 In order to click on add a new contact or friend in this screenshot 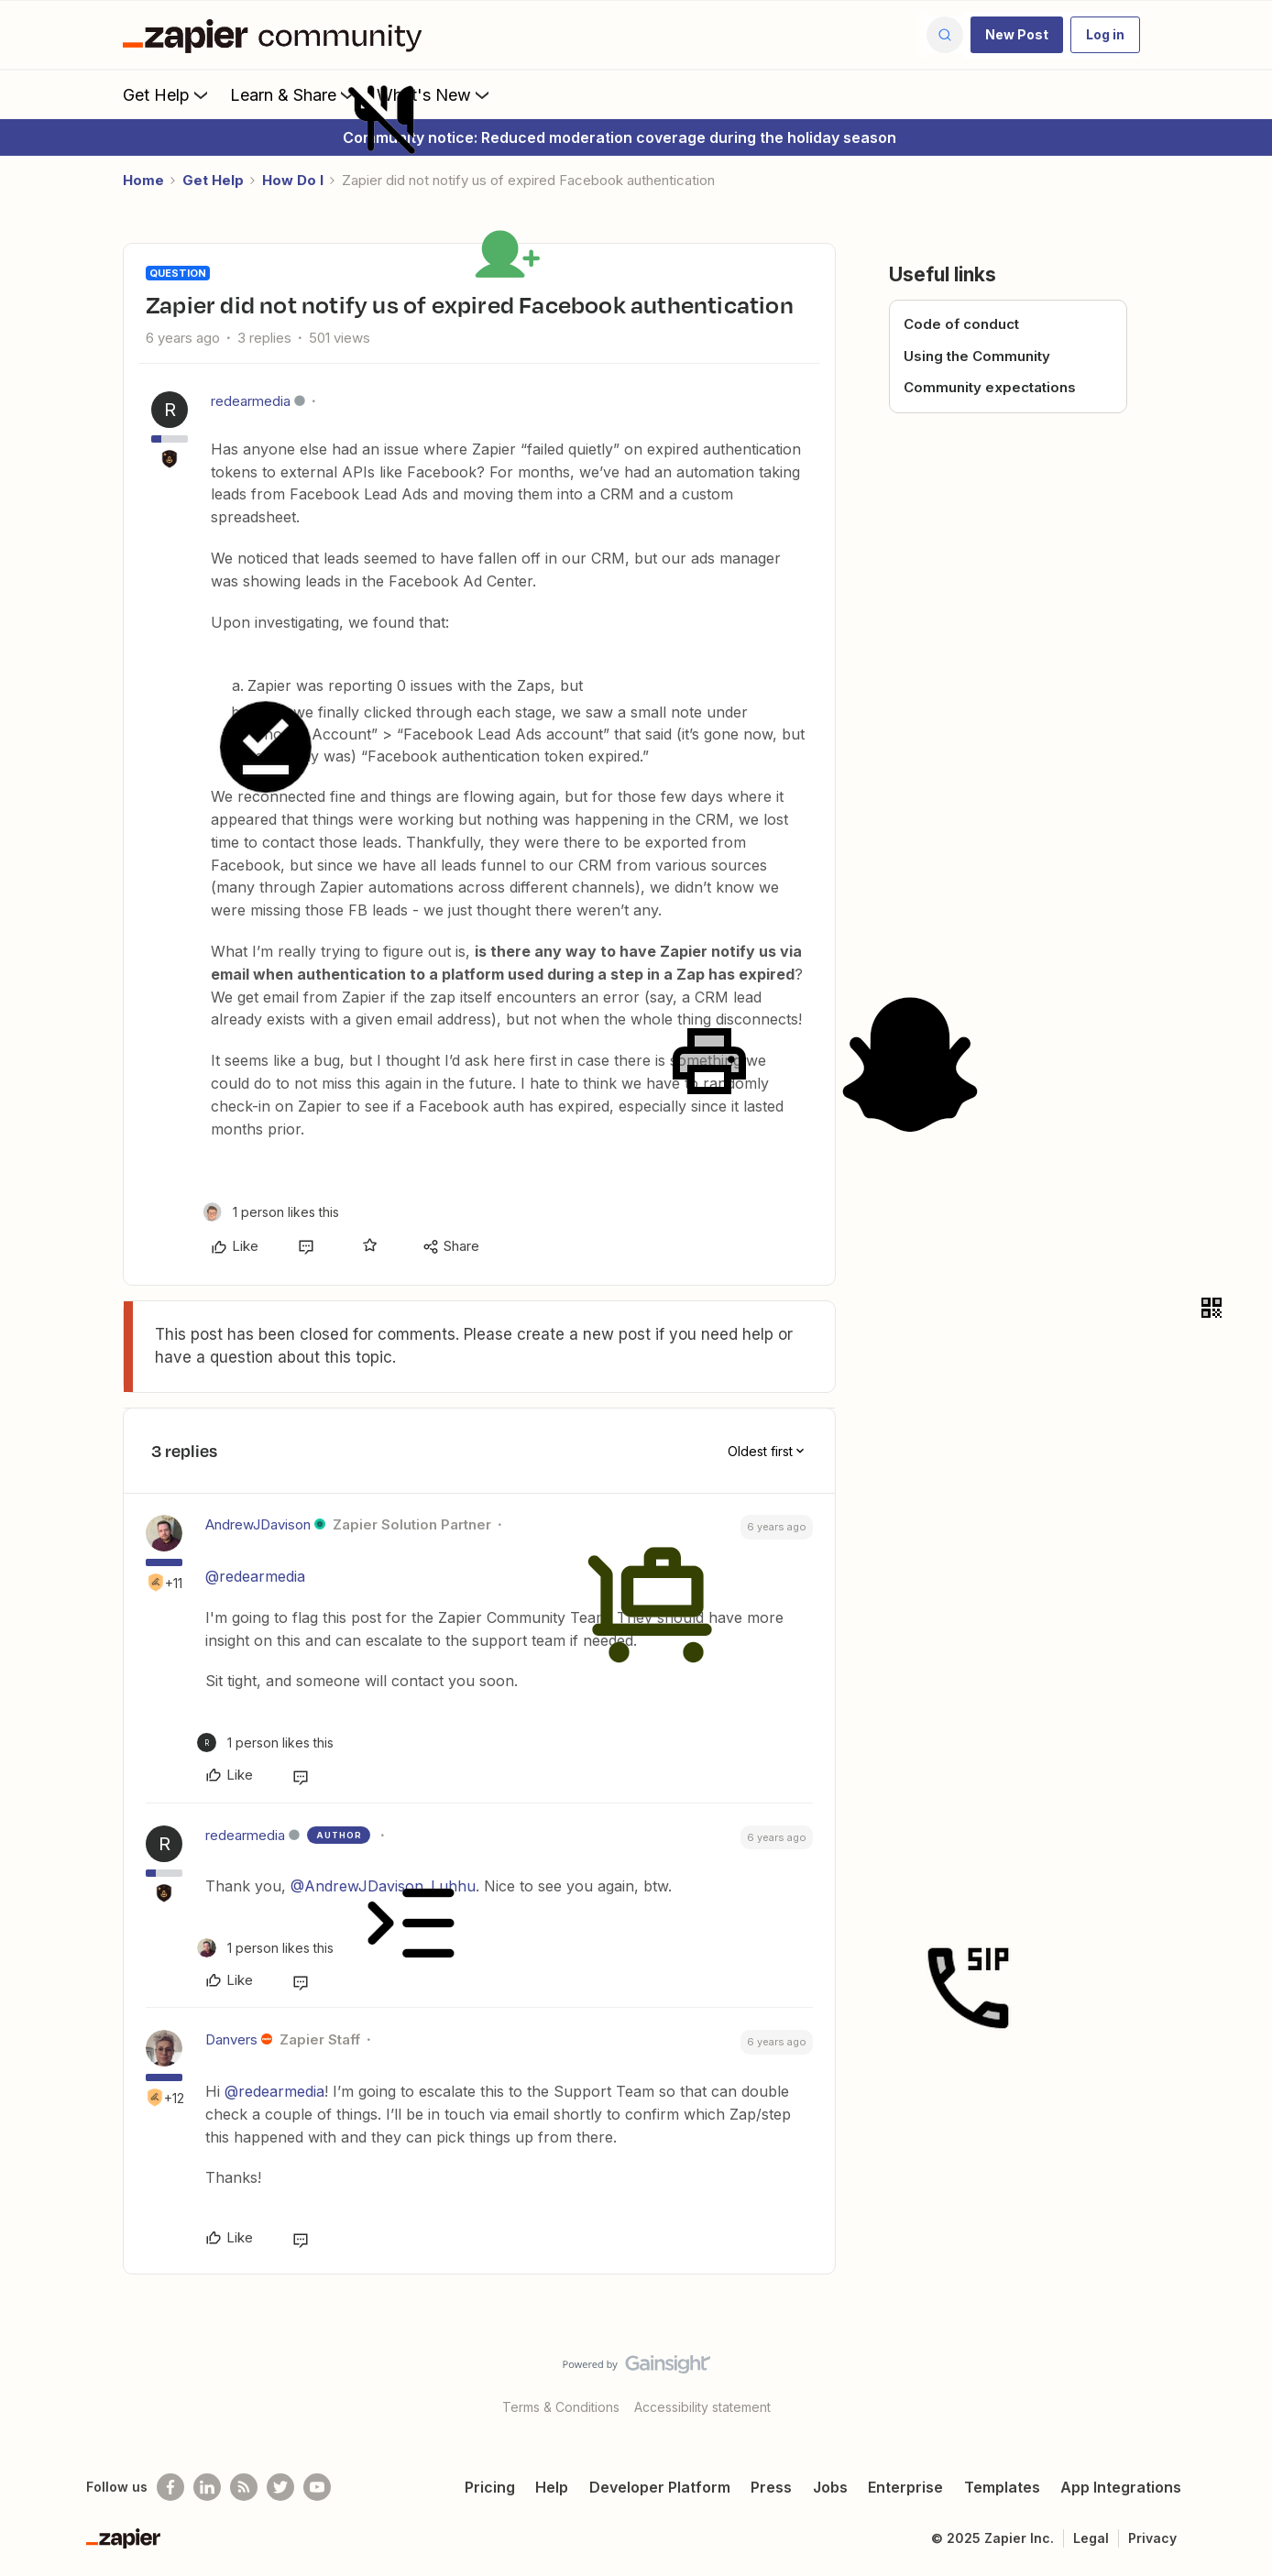, I will do `click(505, 256)`.